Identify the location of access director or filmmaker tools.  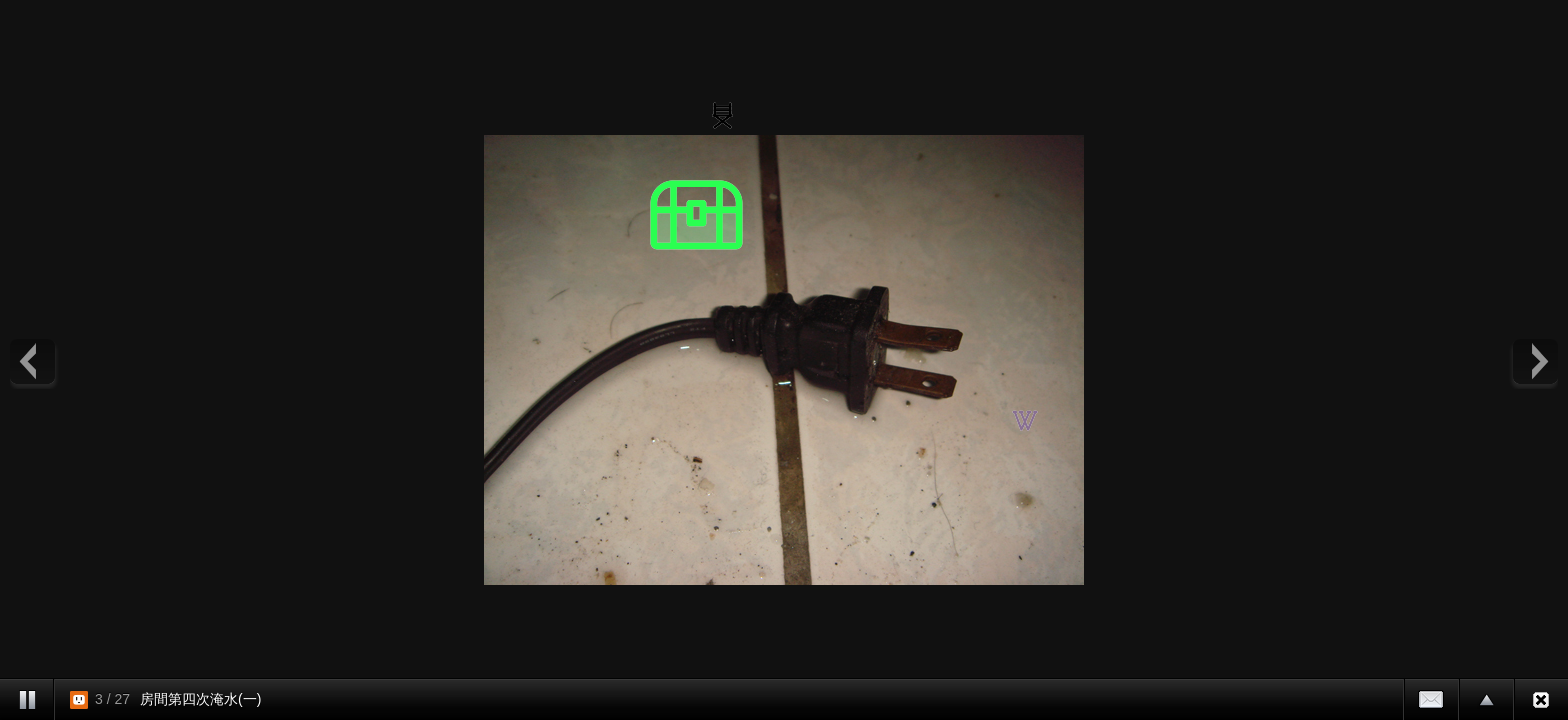
(722, 115).